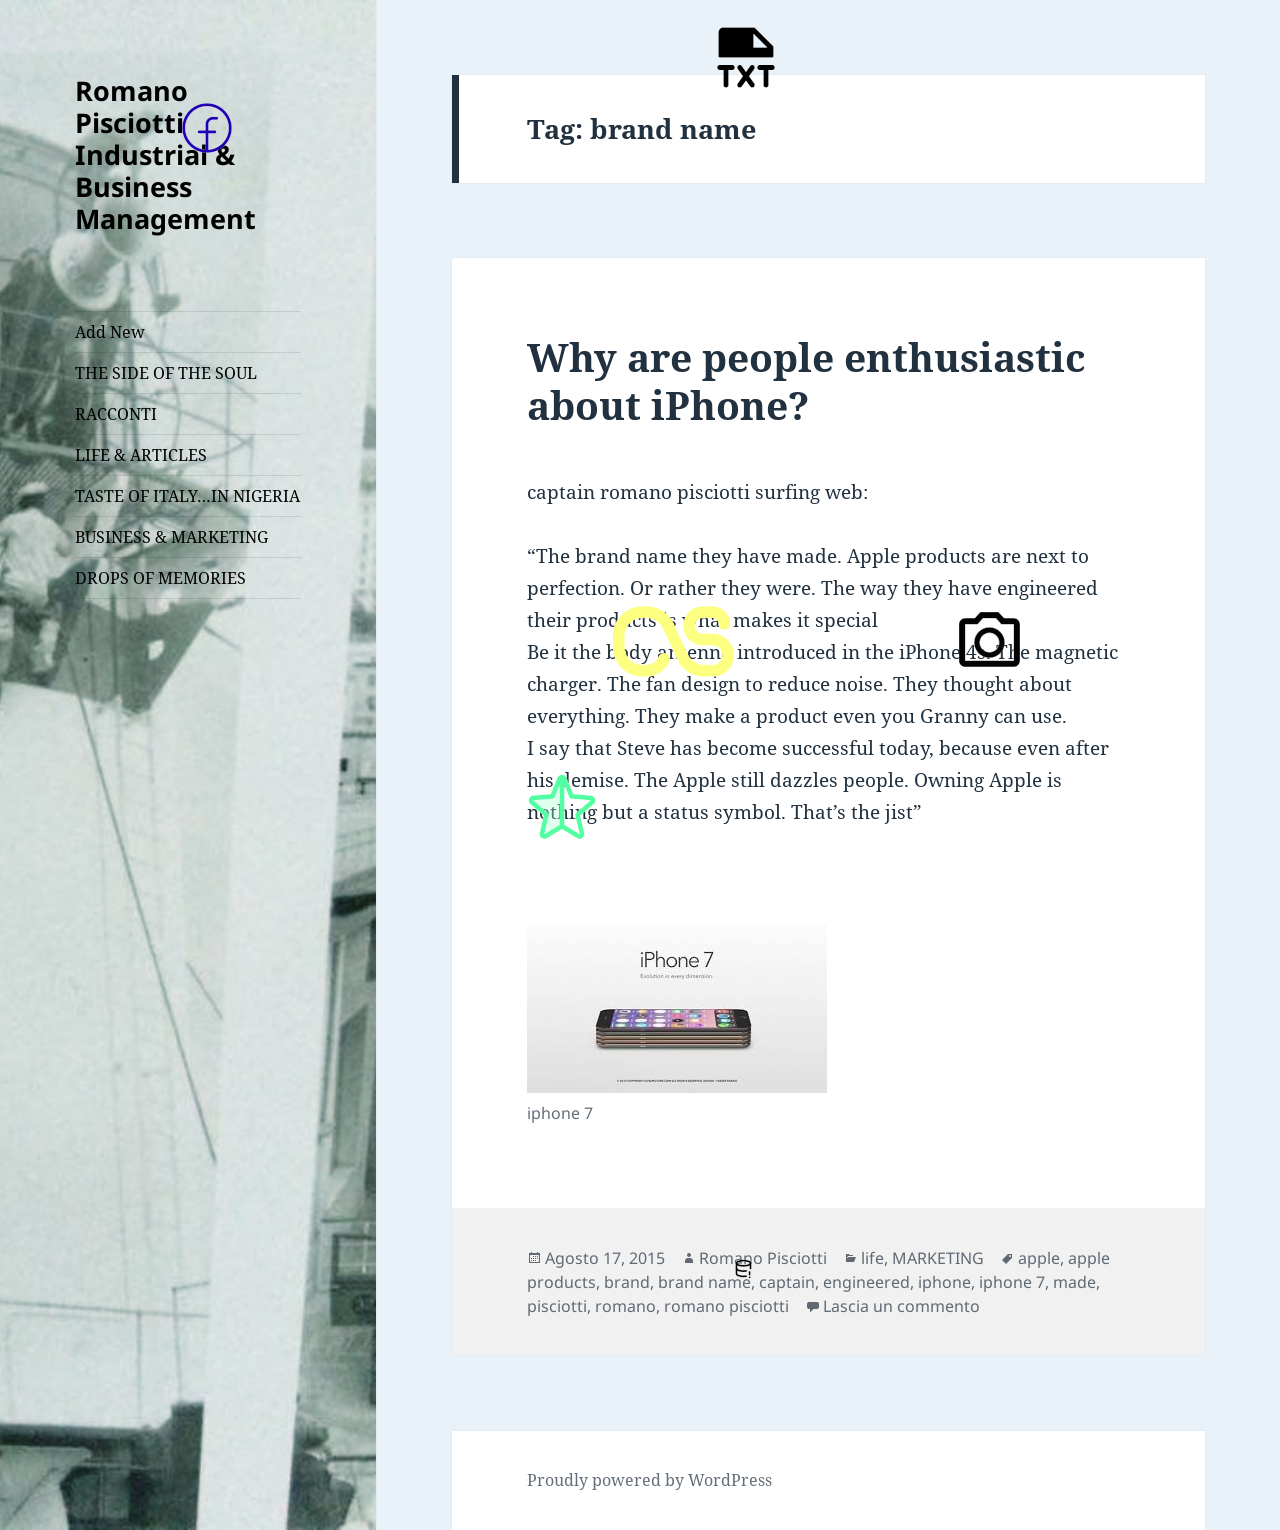 Image resolution: width=1280 pixels, height=1530 pixels. Describe the element at coordinates (746, 60) in the screenshot. I see `open a plain text file` at that location.